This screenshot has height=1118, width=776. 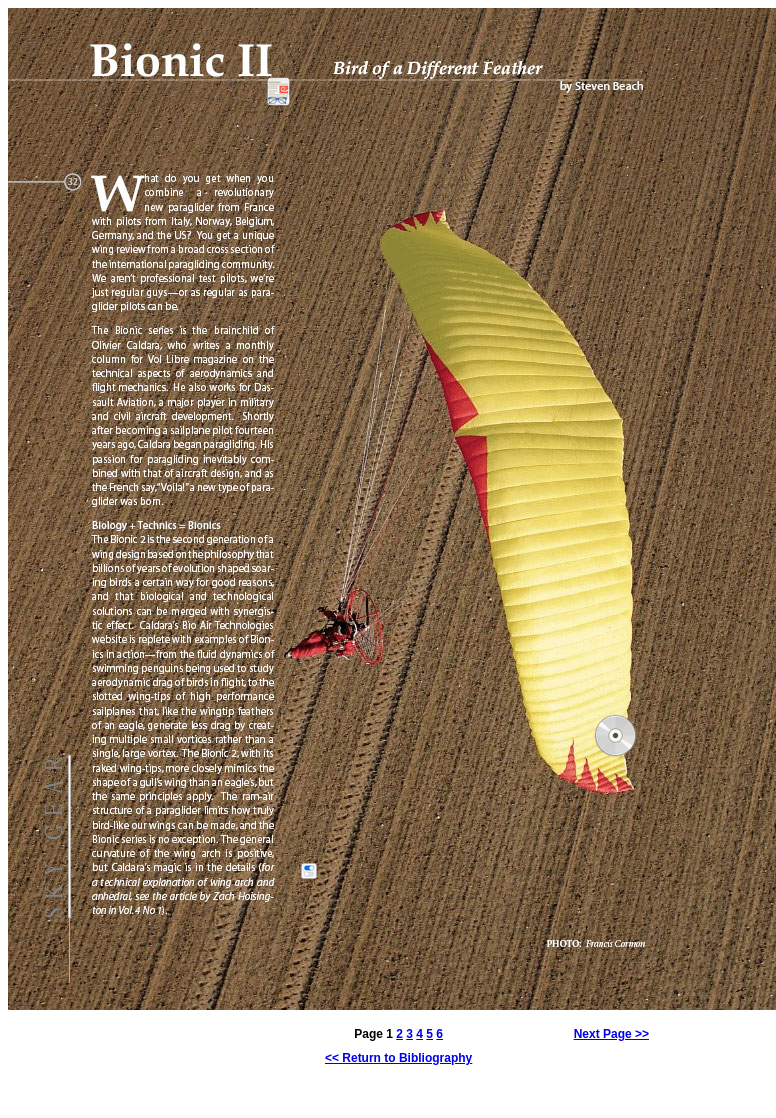 What do you see at coordinates (615, 735) in the screenshot?
I see `indicates a CD-R or writable disc drive` at bounding box center [615, 735].